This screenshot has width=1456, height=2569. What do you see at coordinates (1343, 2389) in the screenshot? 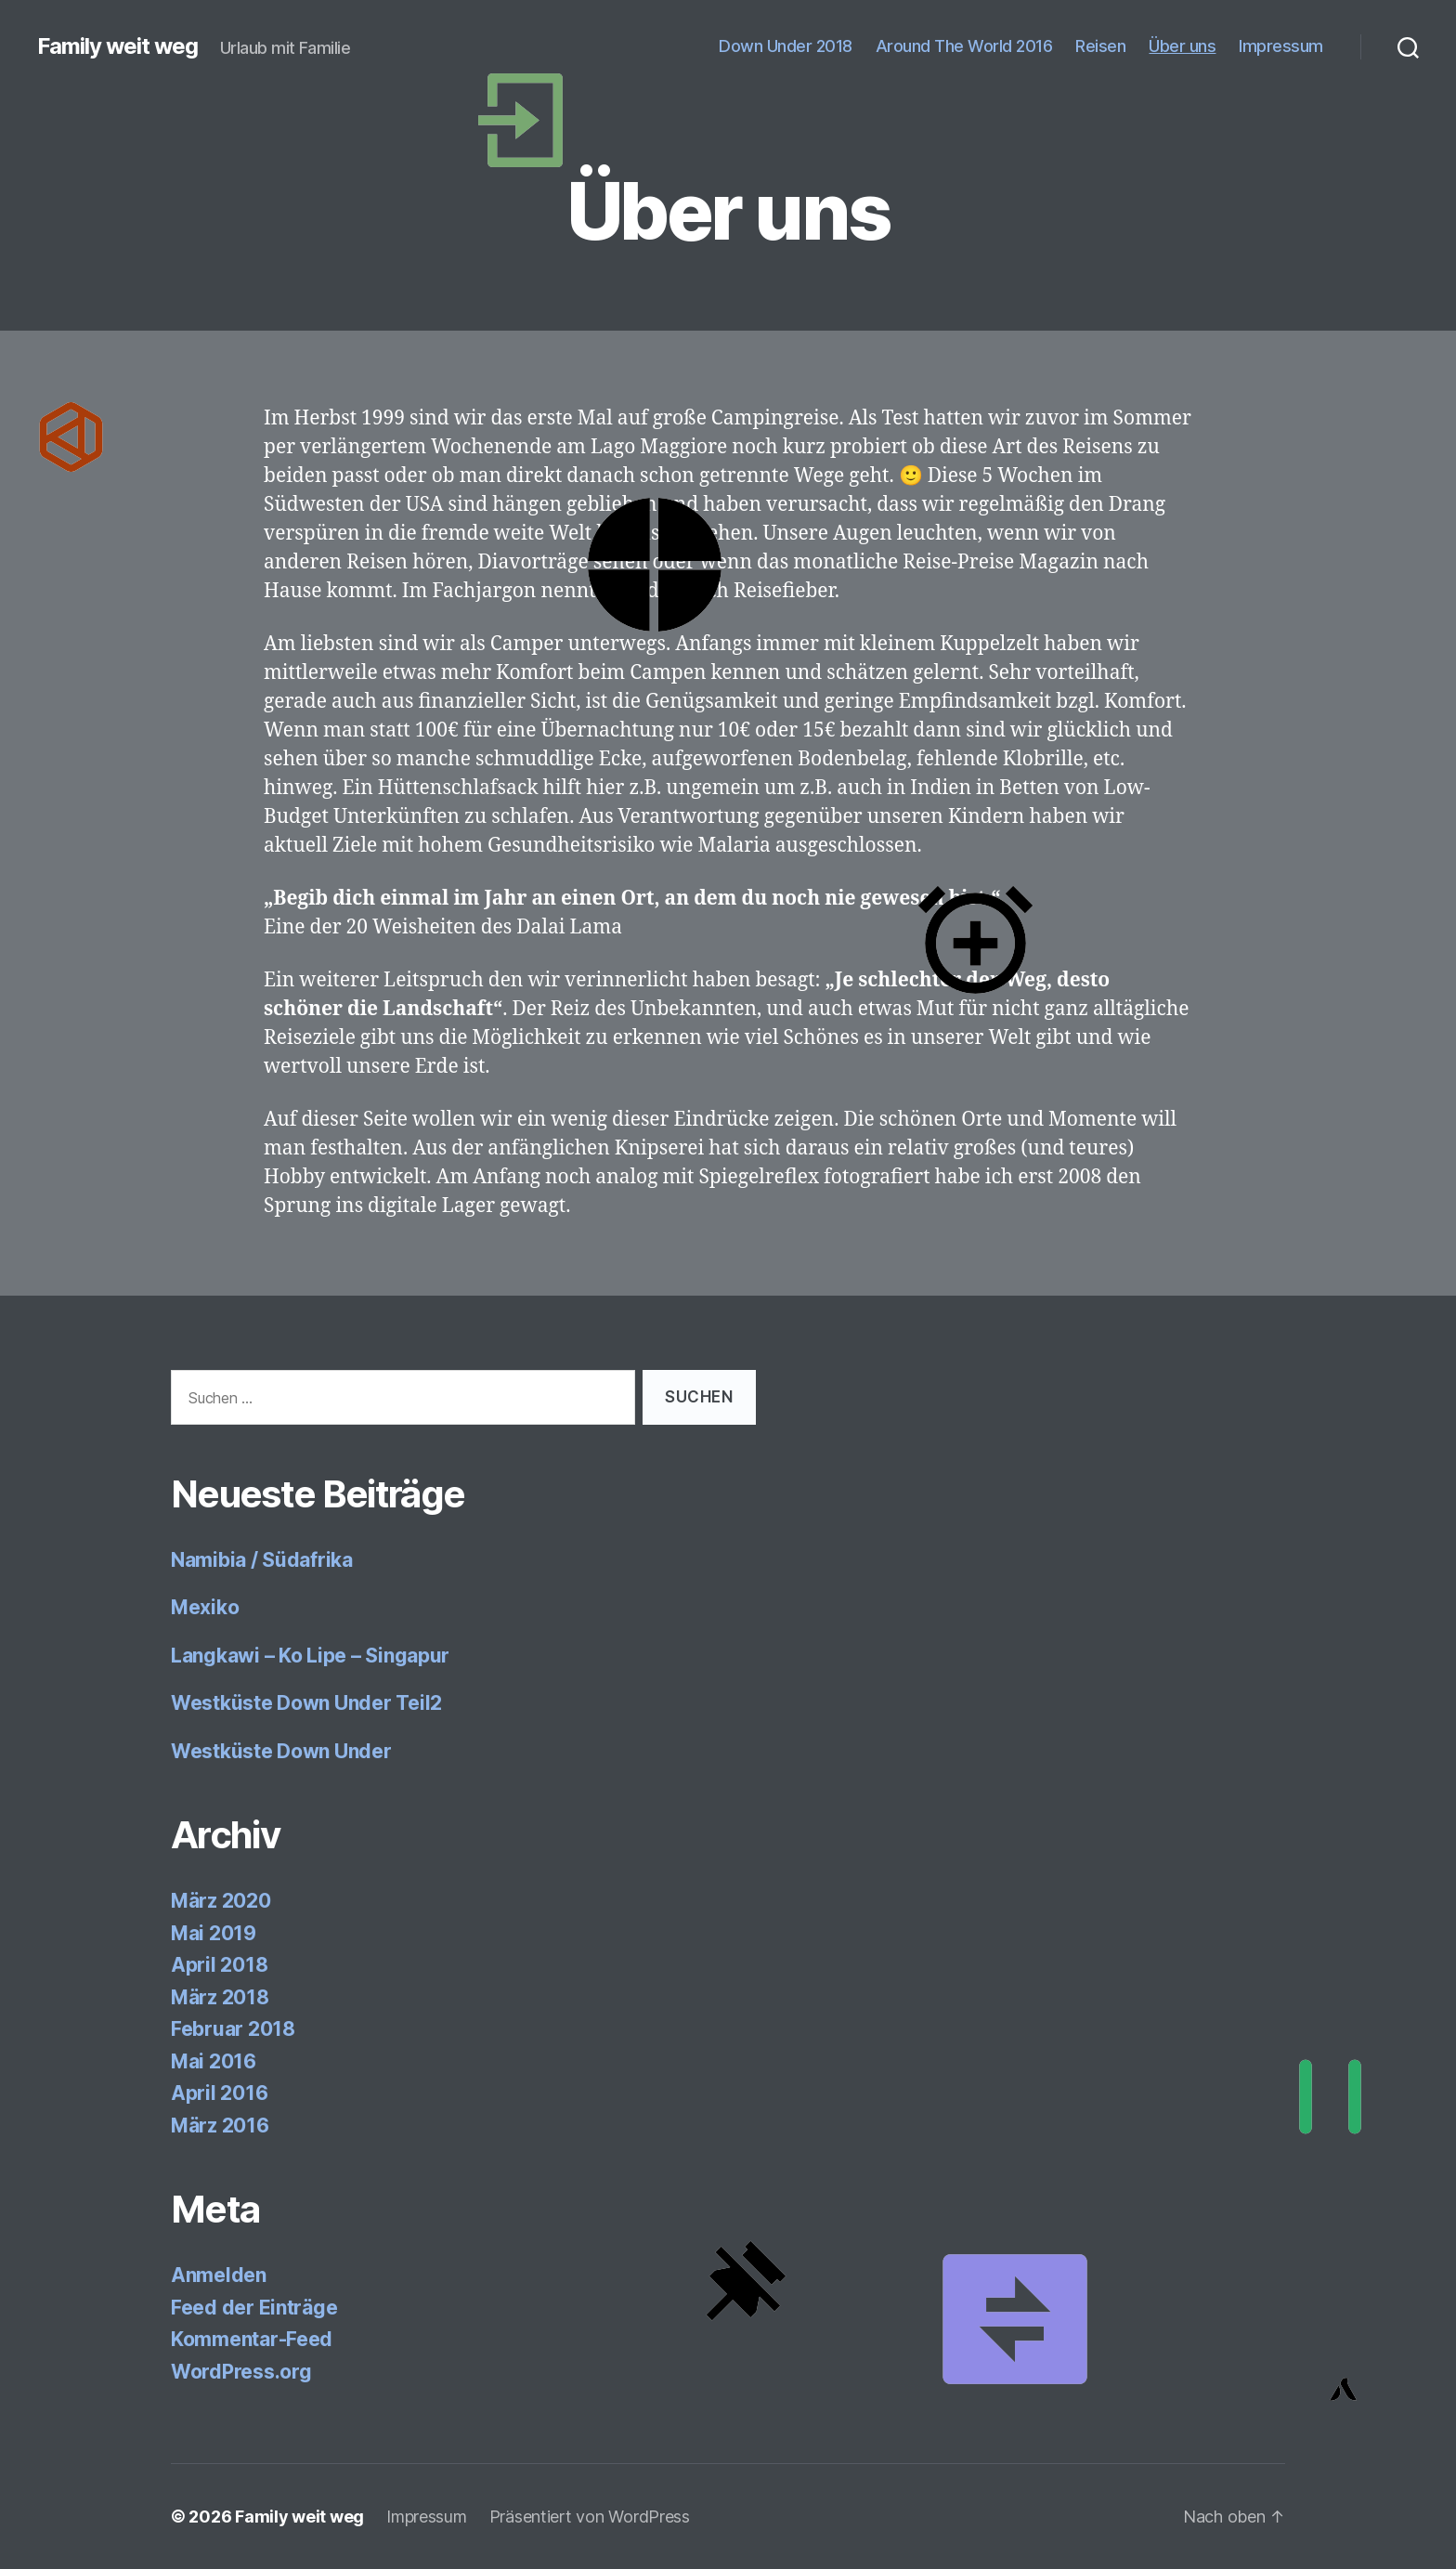
I see `akasa air airline logo` at bounding box center [1343, 2389].